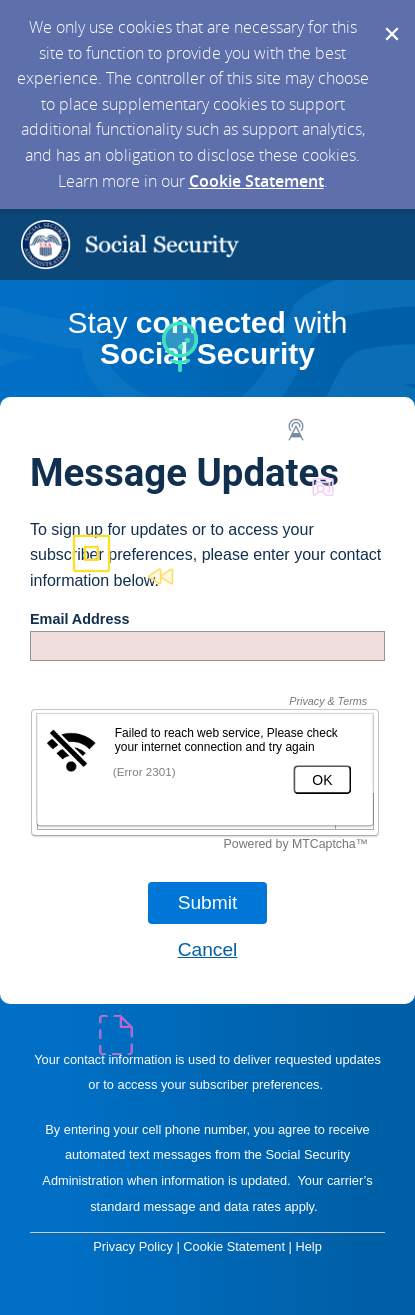  I want to click on access teaching or presentation mode, so click(323, 487).